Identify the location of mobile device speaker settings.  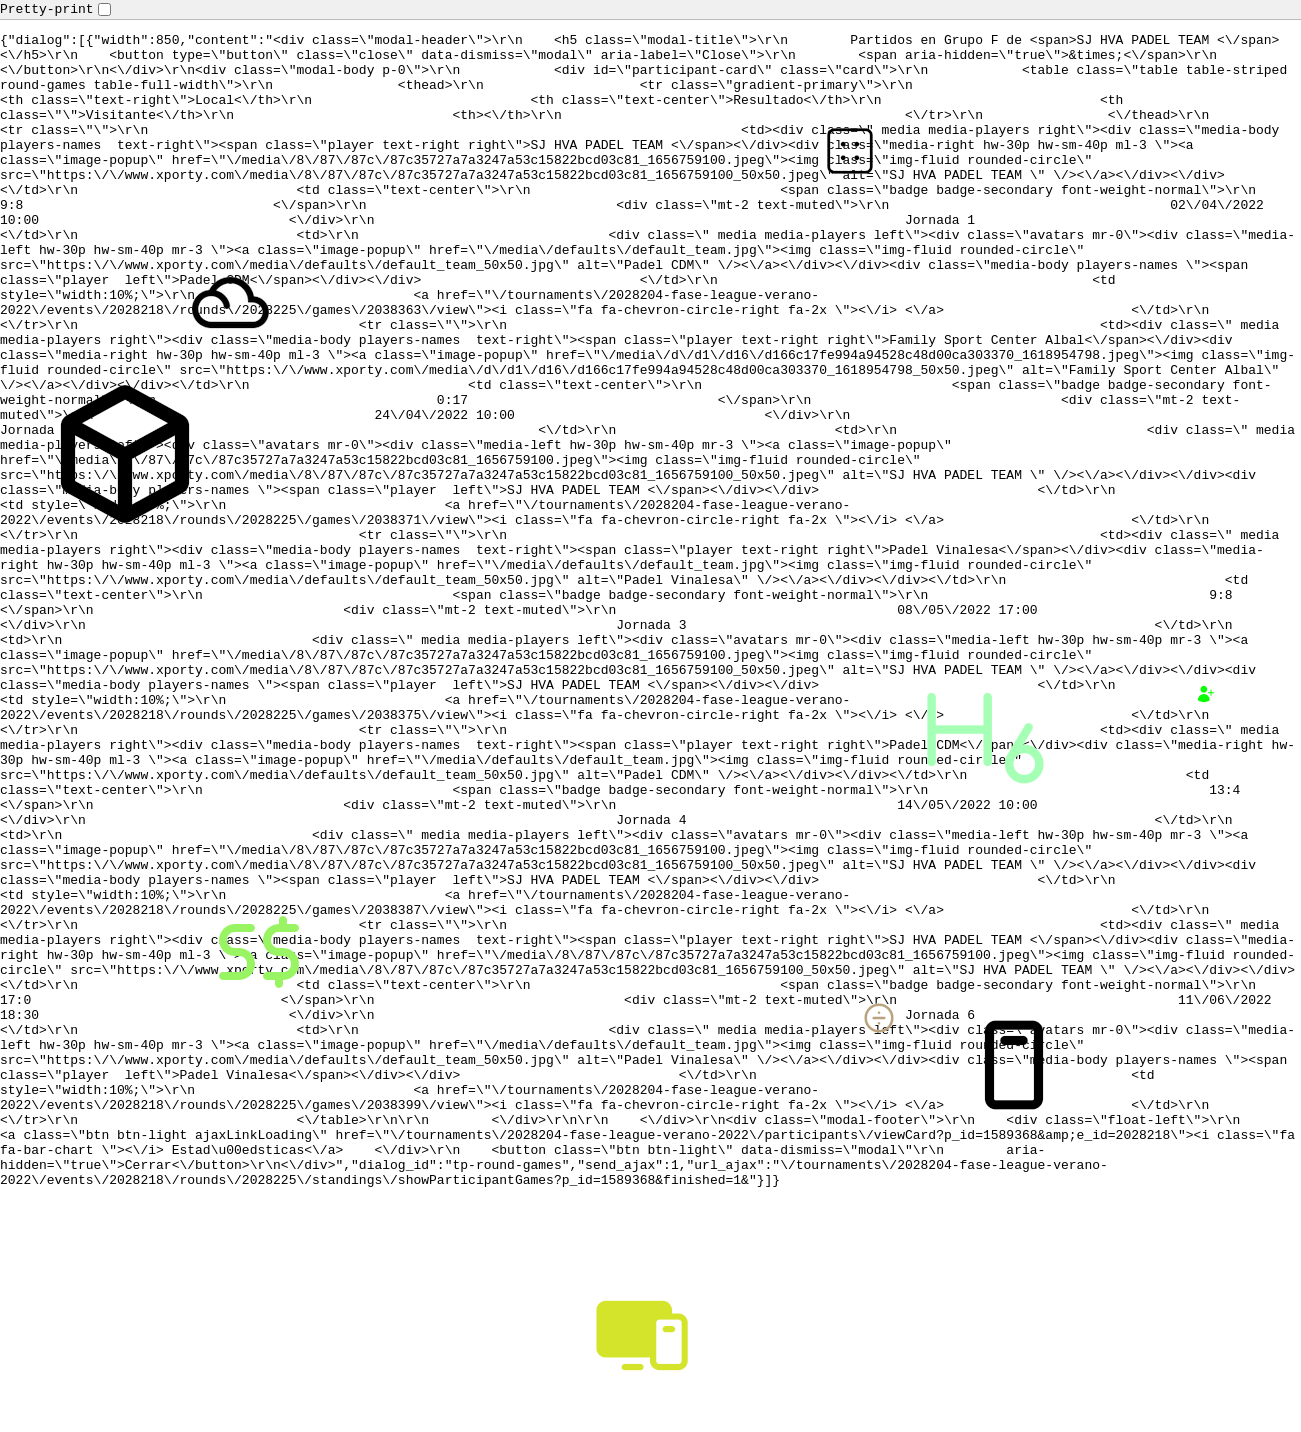
(1014, 1065).